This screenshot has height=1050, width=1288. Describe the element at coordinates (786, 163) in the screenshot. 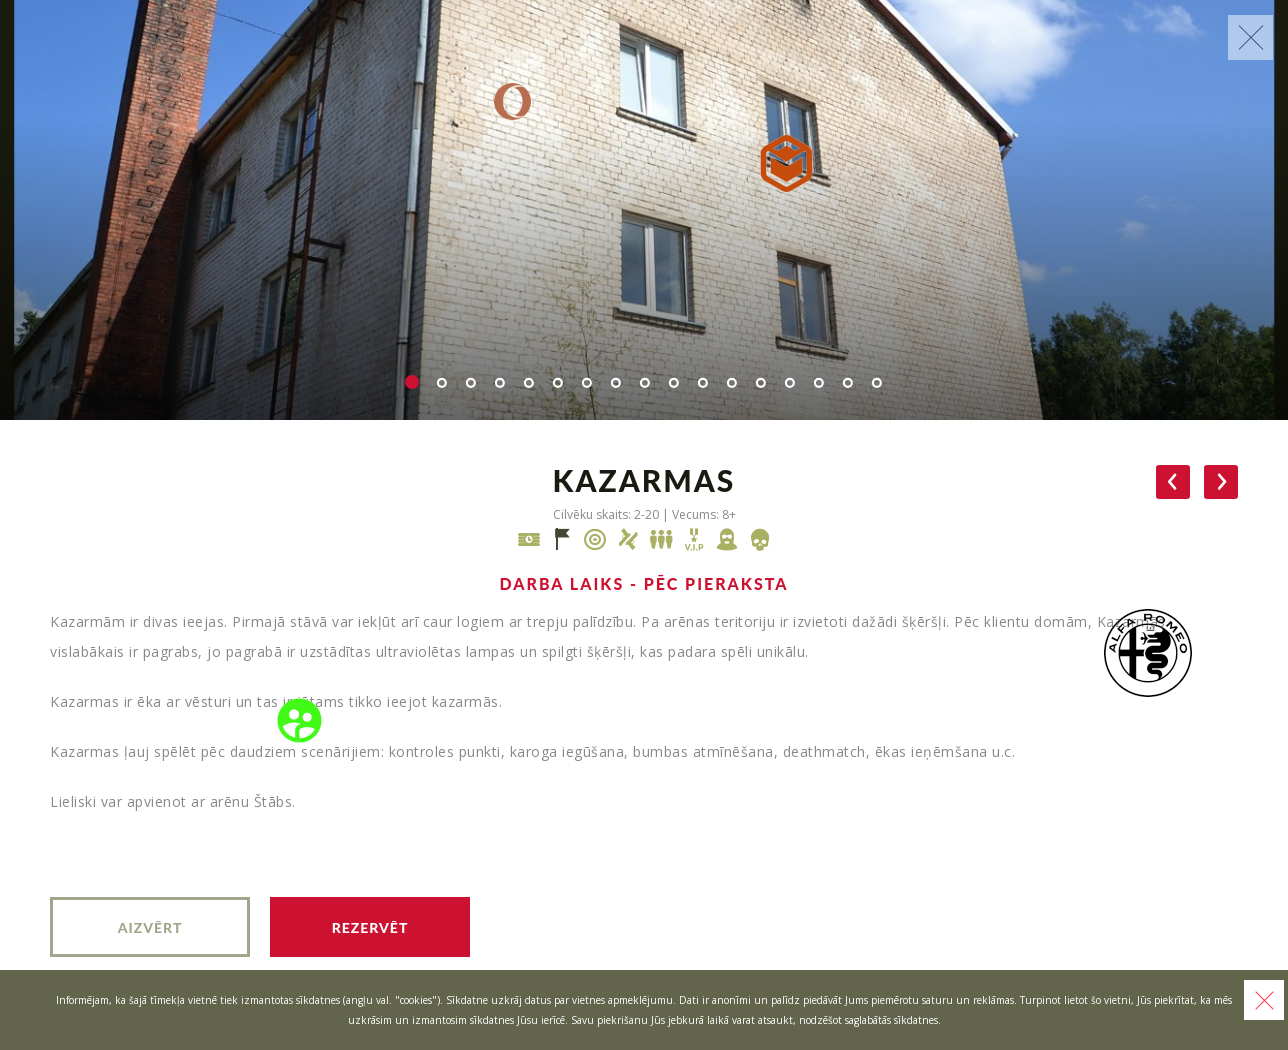

I see `metro bundler logo` at that location.